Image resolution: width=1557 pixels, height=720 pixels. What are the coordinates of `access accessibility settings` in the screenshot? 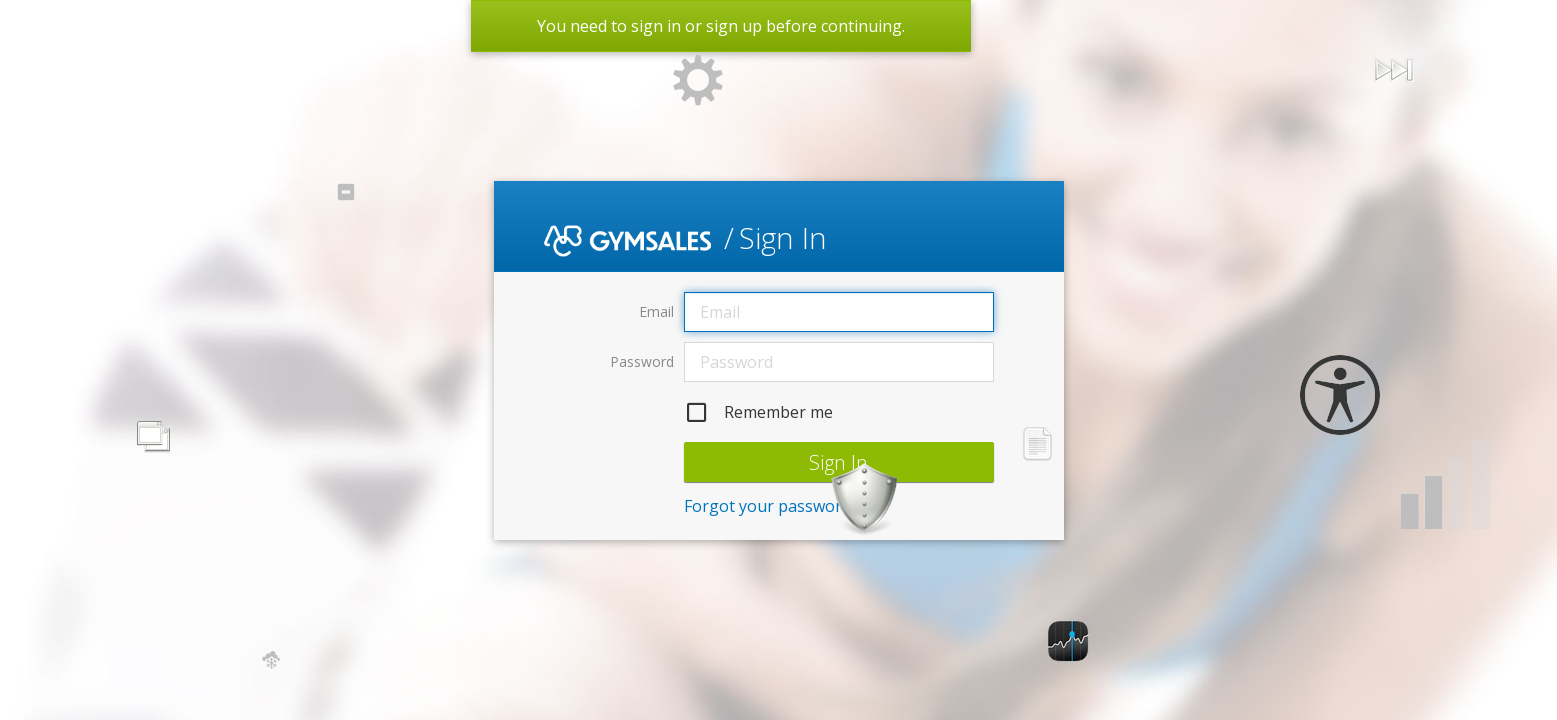 It's located at (1340, 395).